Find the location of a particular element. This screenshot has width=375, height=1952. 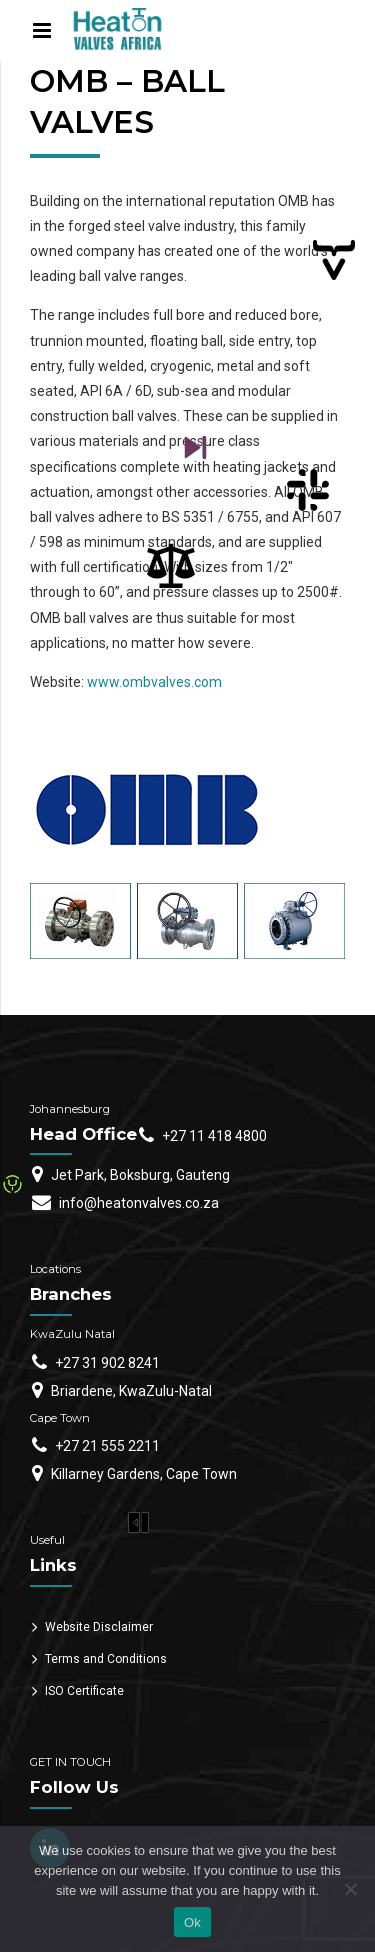

vaadin framework branding logo is located at coordinates (334, 260).